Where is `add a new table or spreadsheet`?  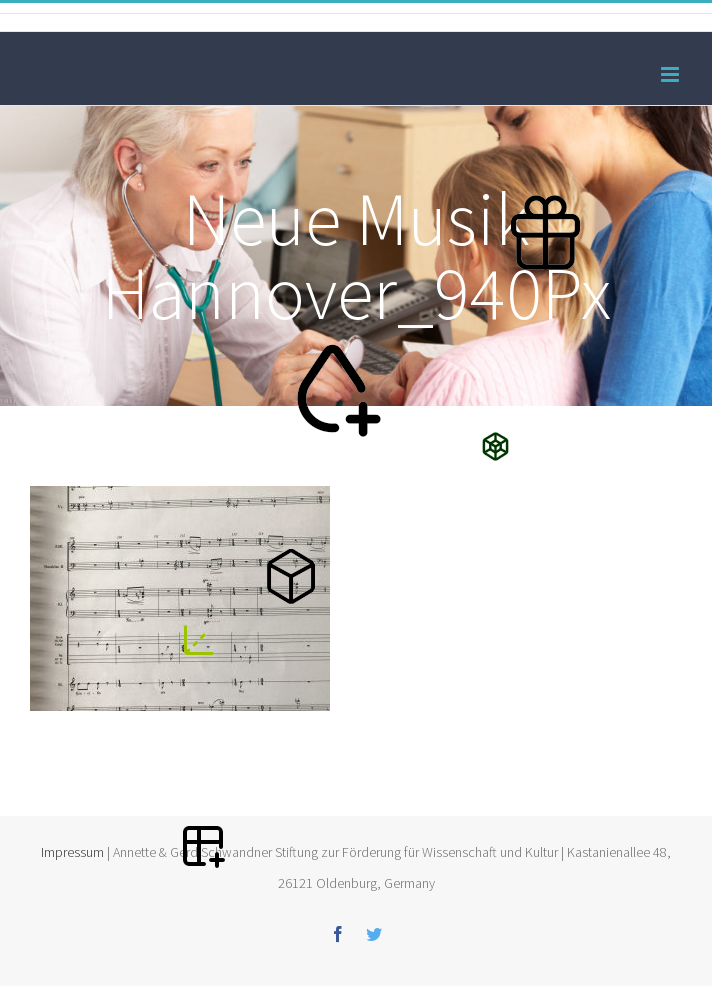
add a new table or spreadsheet is located at coordinates (203, 846).